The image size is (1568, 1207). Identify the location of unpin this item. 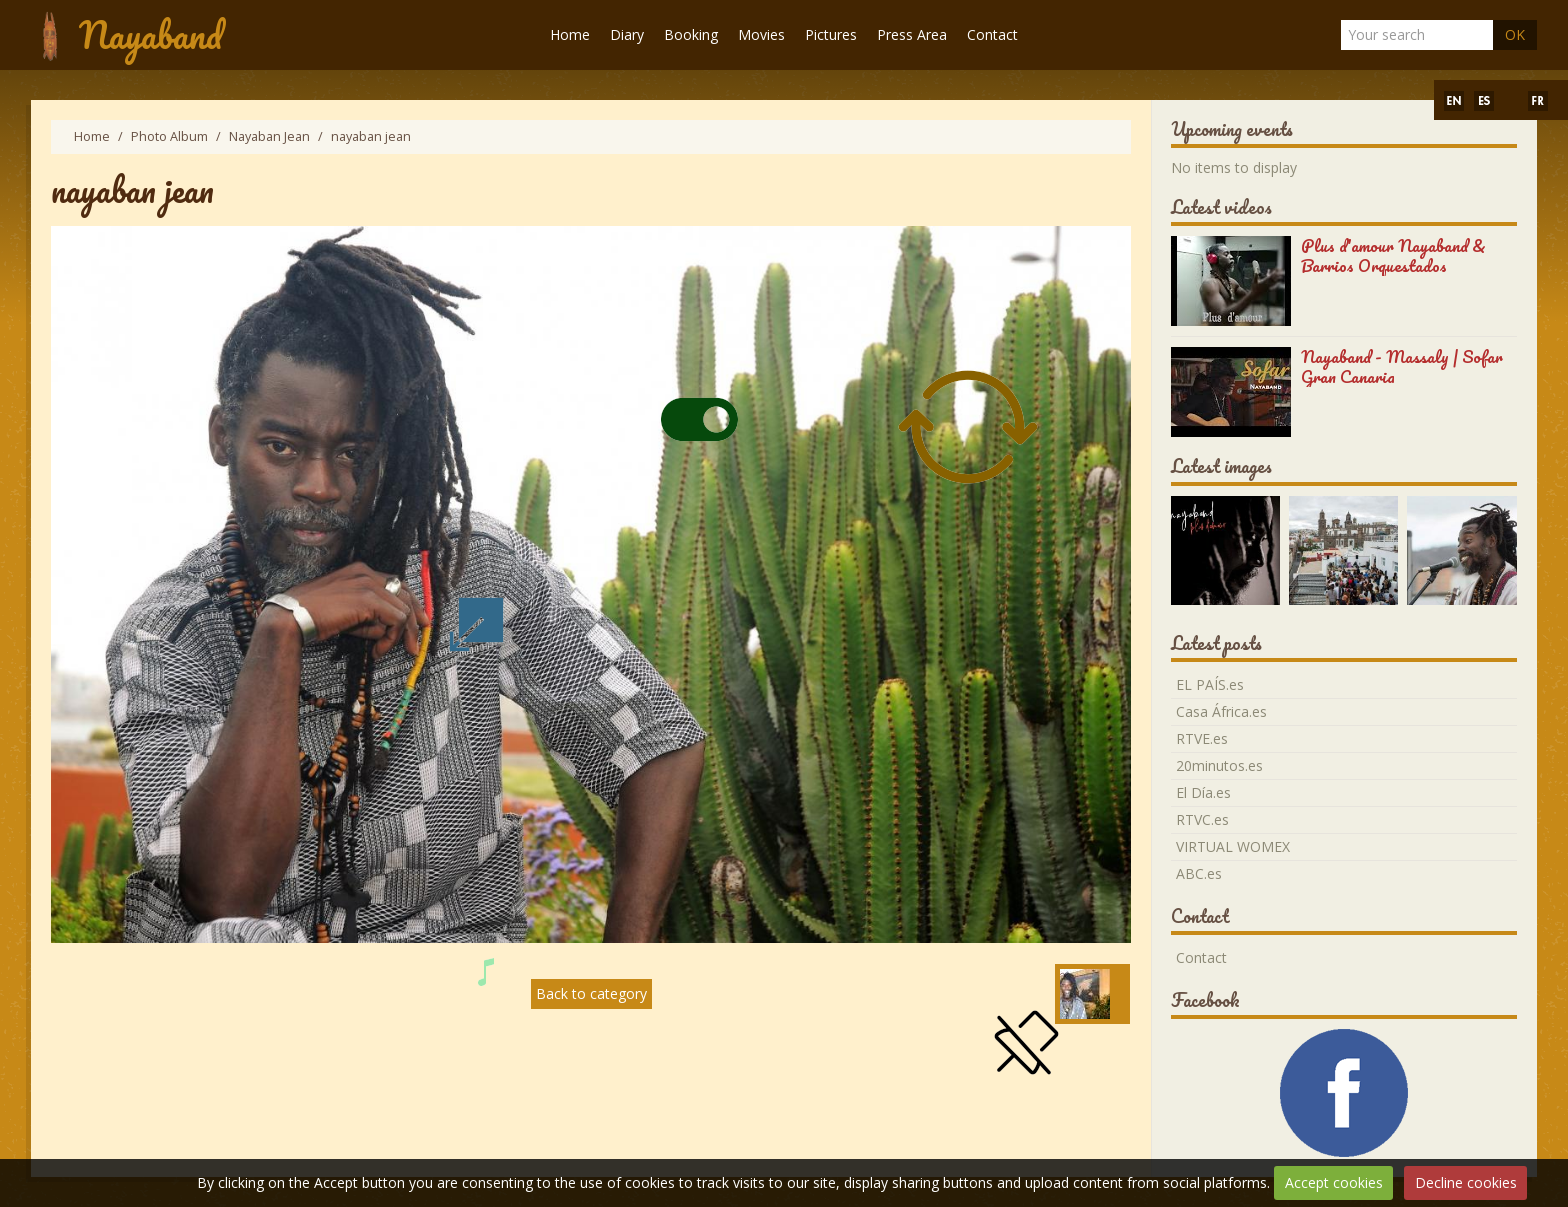
(1024, 1045).